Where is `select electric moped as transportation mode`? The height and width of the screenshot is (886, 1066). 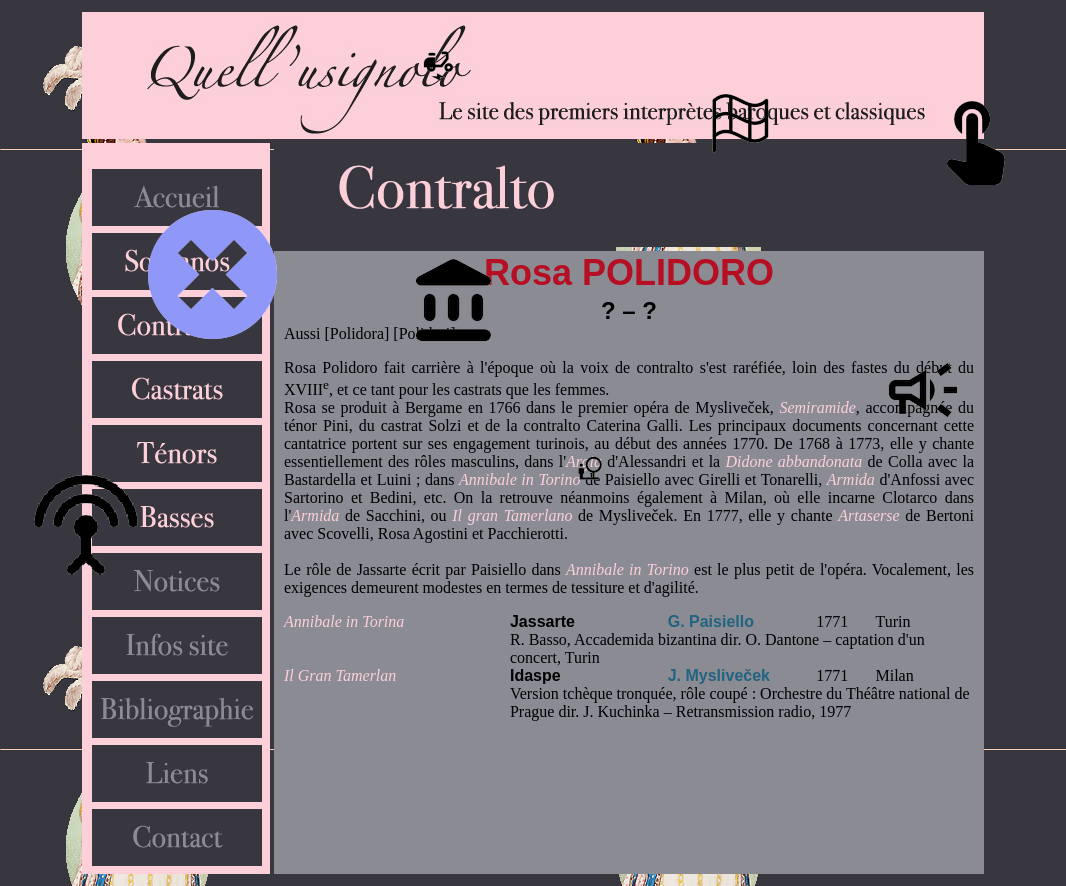 select electric moped as transportation mode is located at coordinates (438, 64).